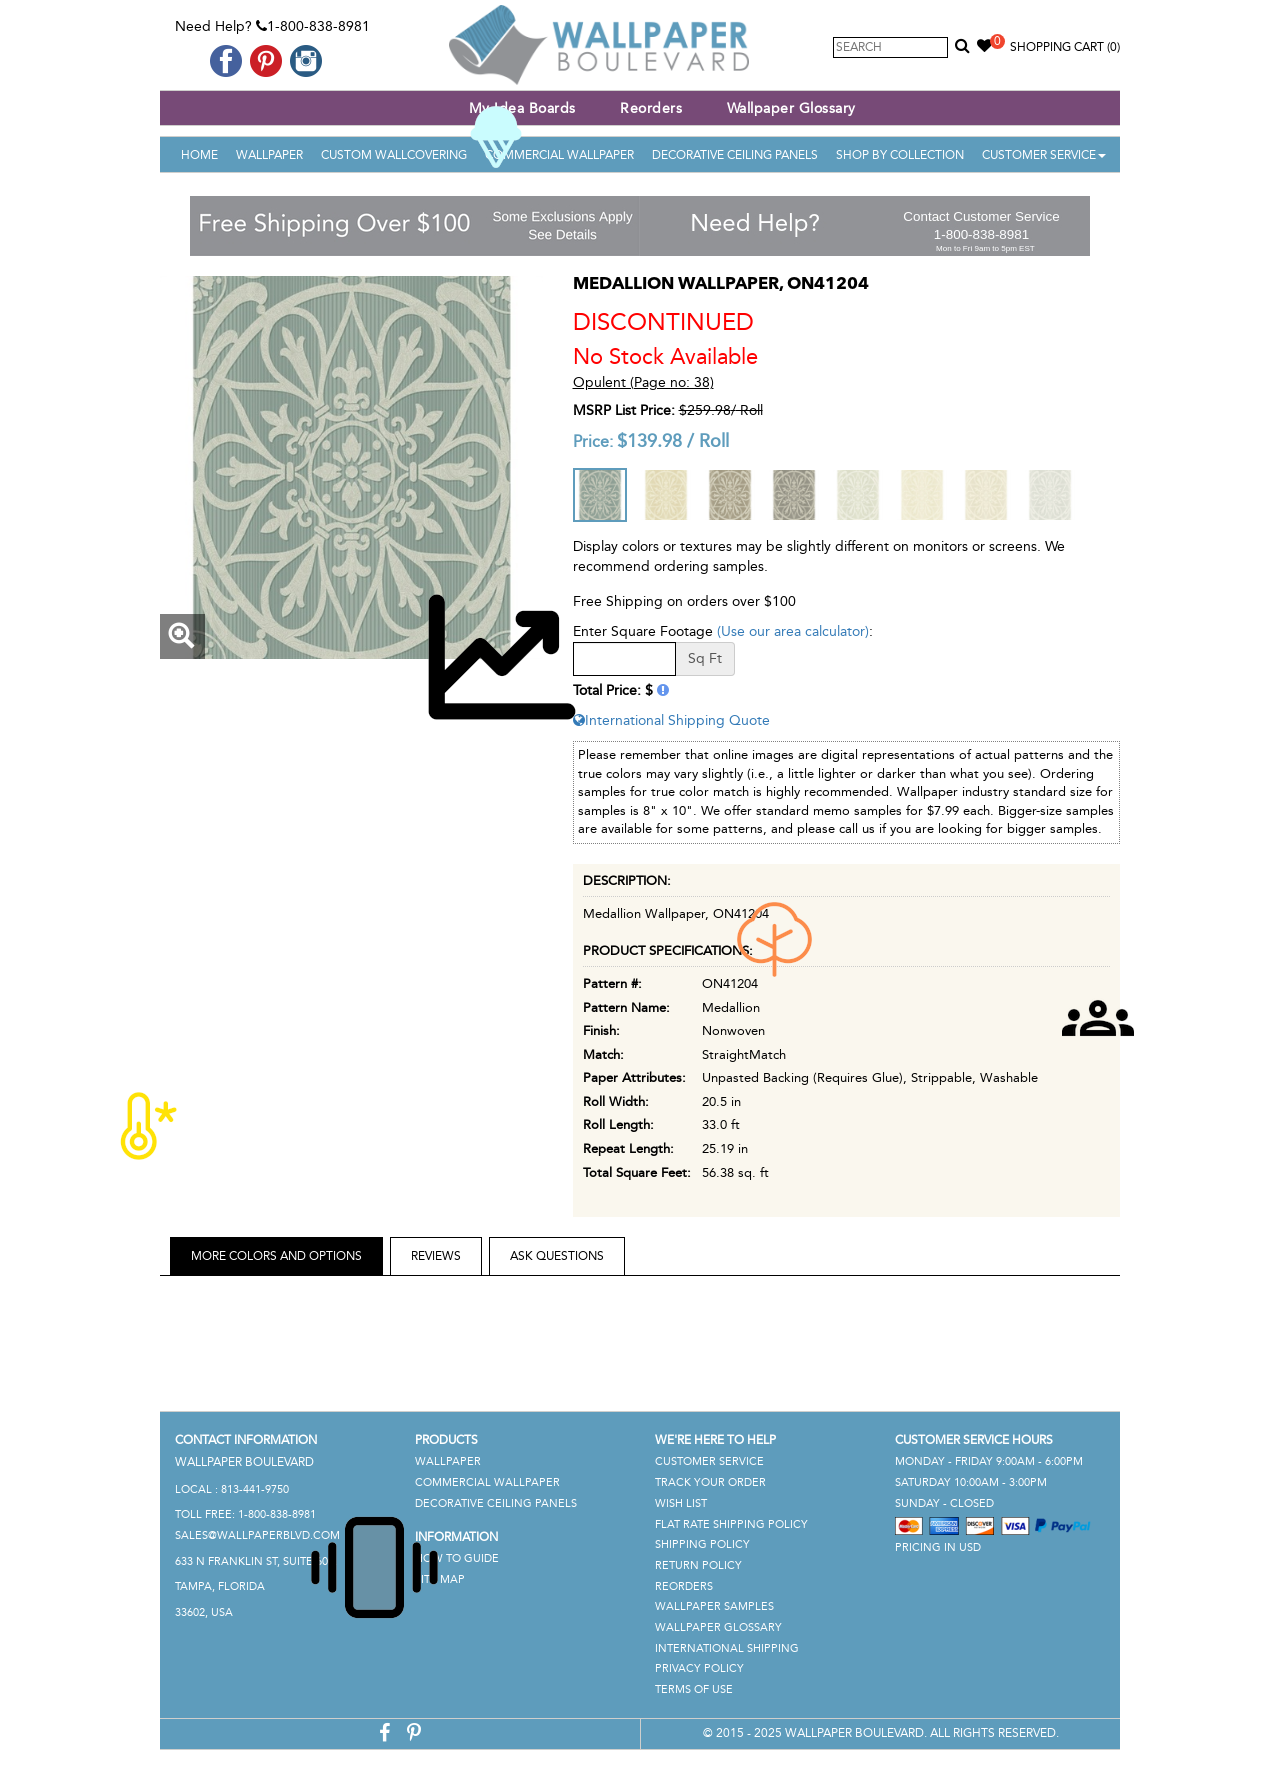 The height and width of the screenshot is (1765, 1280). What do you see at coordinates (374, 1567) in the screenshot?
I see `toggle vibration mode on your device` at bounding box center [374, 1567].